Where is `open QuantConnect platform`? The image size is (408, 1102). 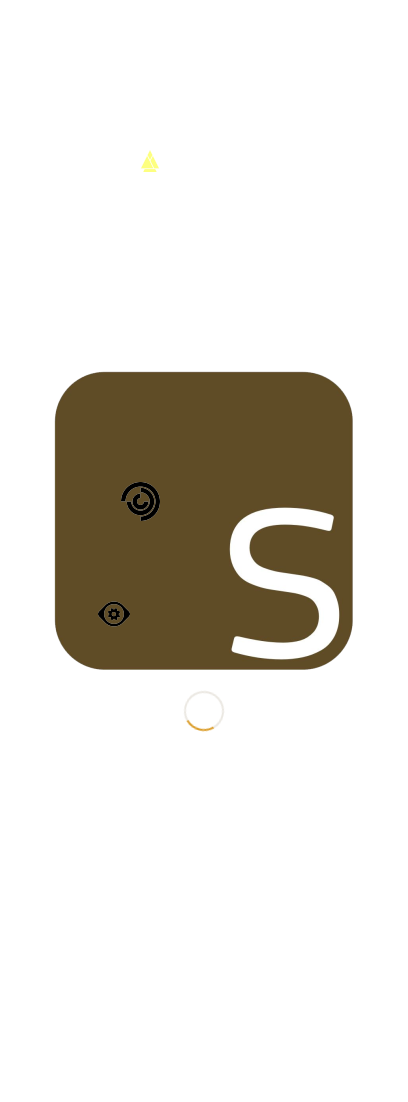
open QuantConnect platform is located at coordinates (140, 501).